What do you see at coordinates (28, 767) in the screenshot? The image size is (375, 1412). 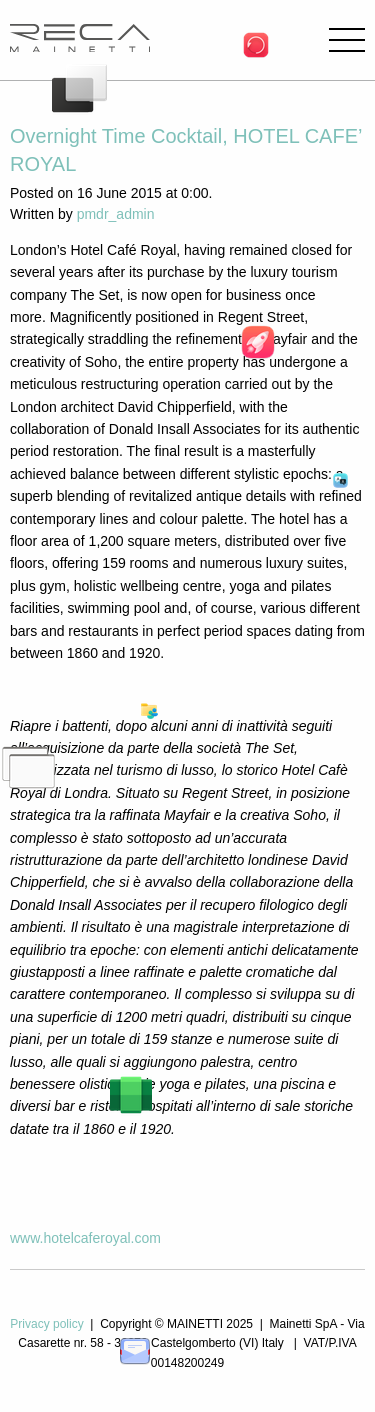 I see `arrange windows in cascade view` at bounding box center [28, 767].